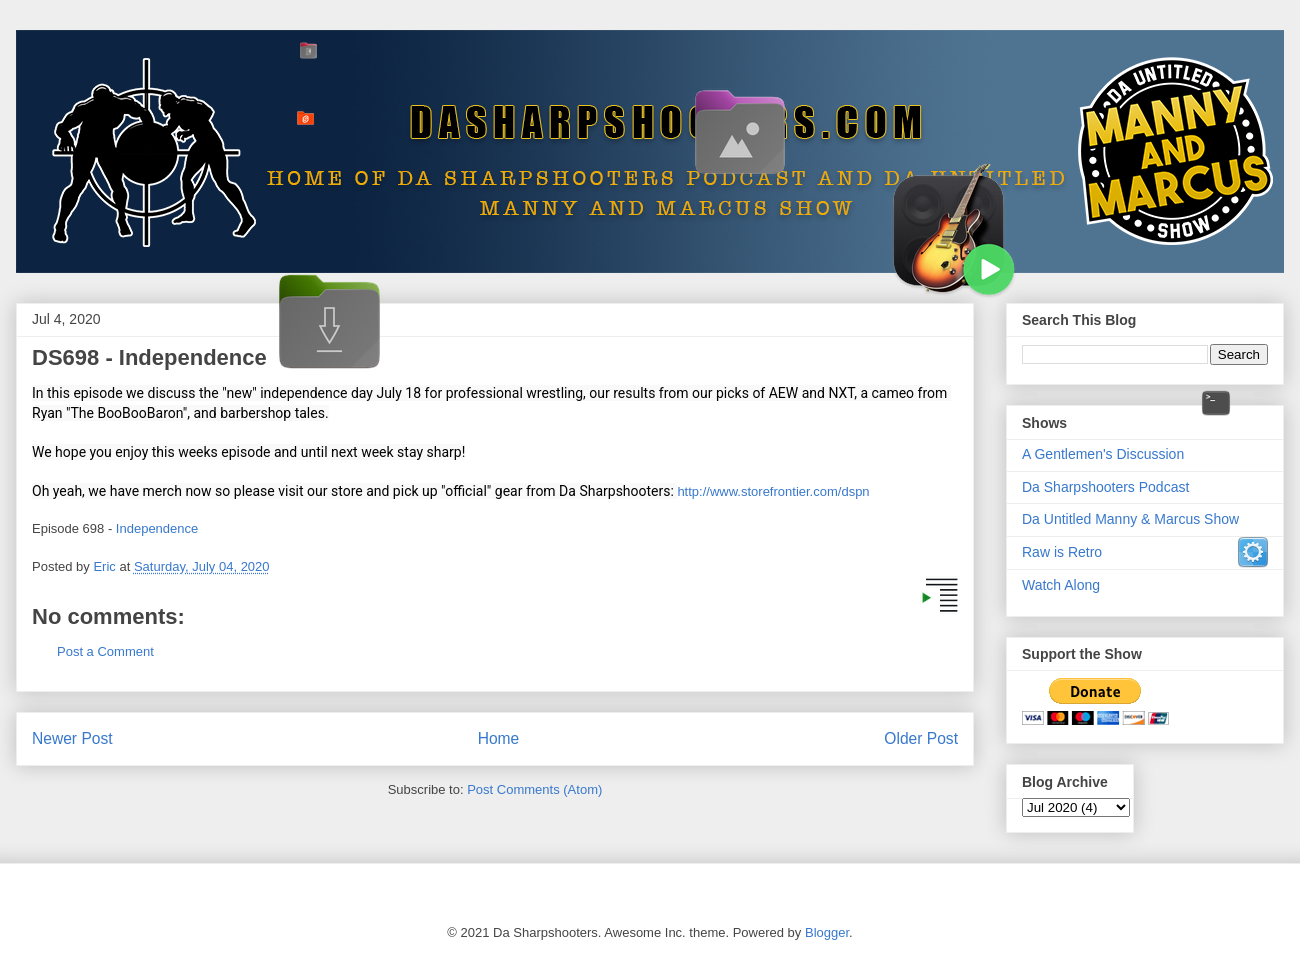 This screenshot has height=972, width=1300. I want to click on play audio in GarageBand, so click(948, 230).